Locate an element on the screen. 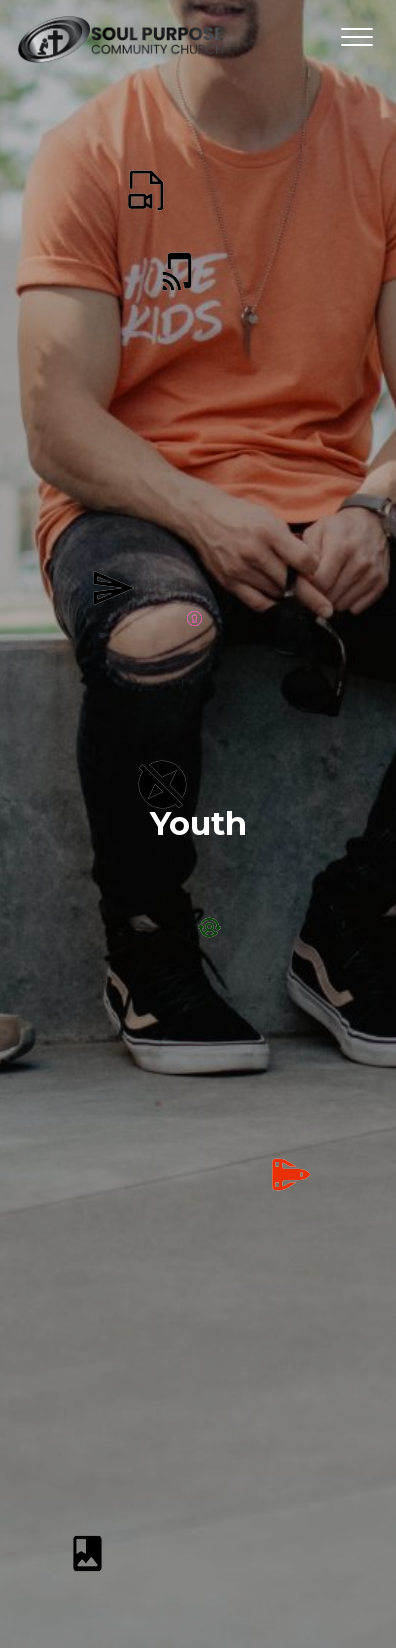  launch or deploy an application is located at coordinates (292, 1174).